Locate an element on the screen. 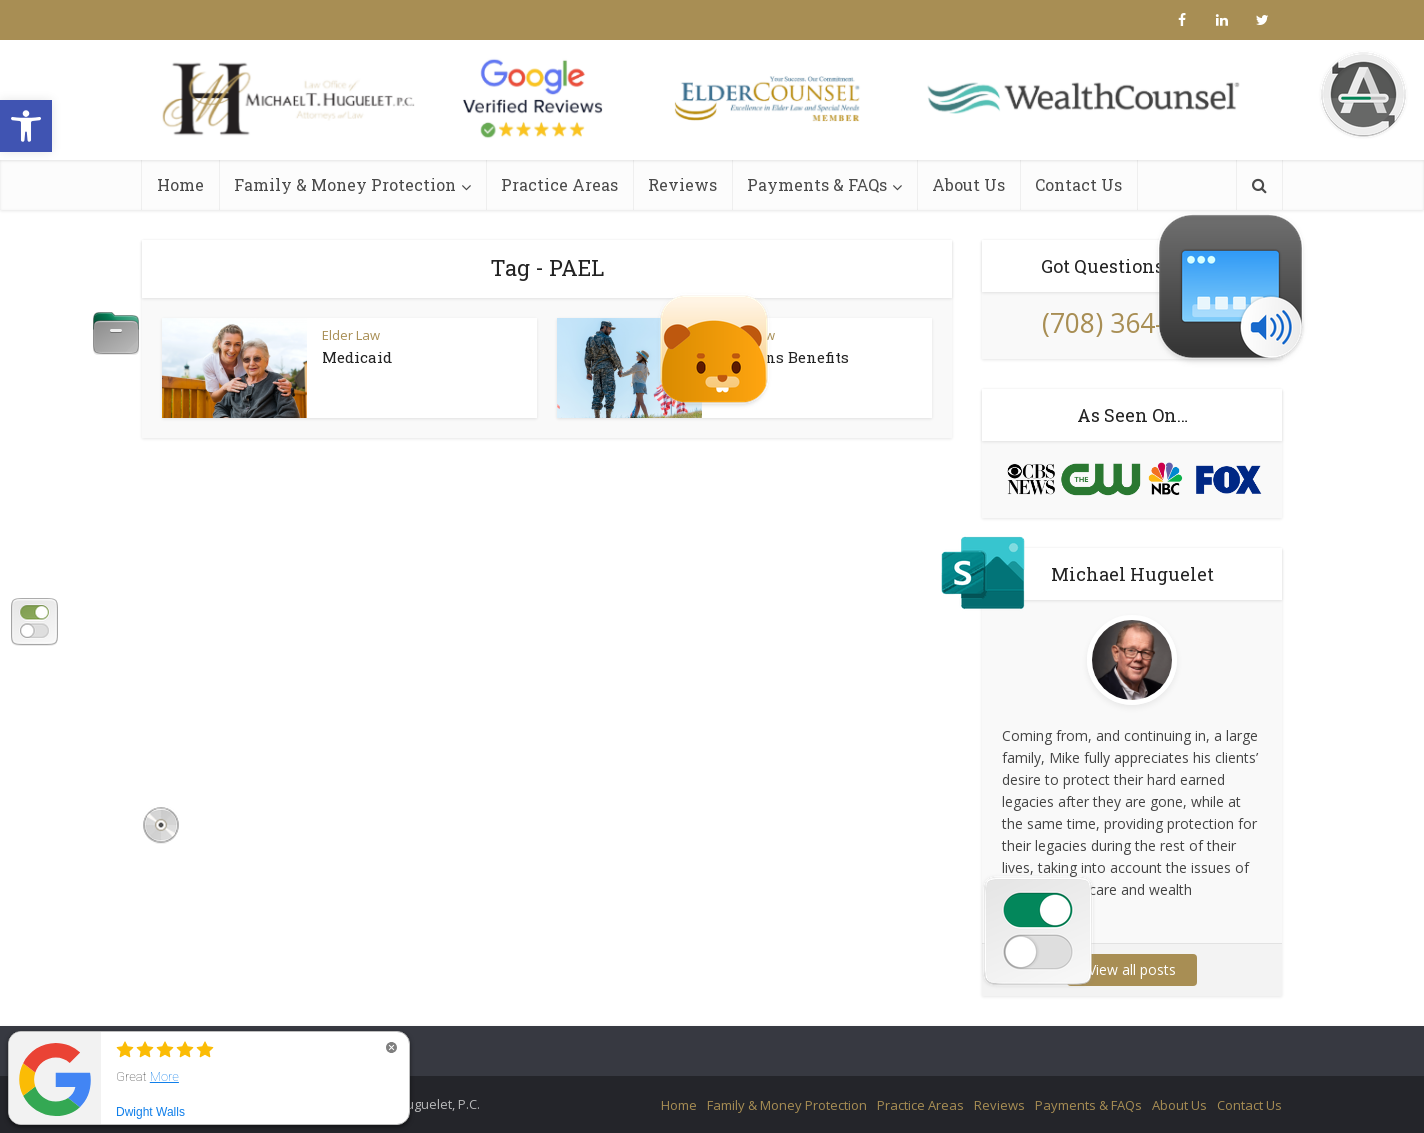 The image size is (1424, 1133). open gnome tweaks to customize system settings is located at coordinates (34, 621).